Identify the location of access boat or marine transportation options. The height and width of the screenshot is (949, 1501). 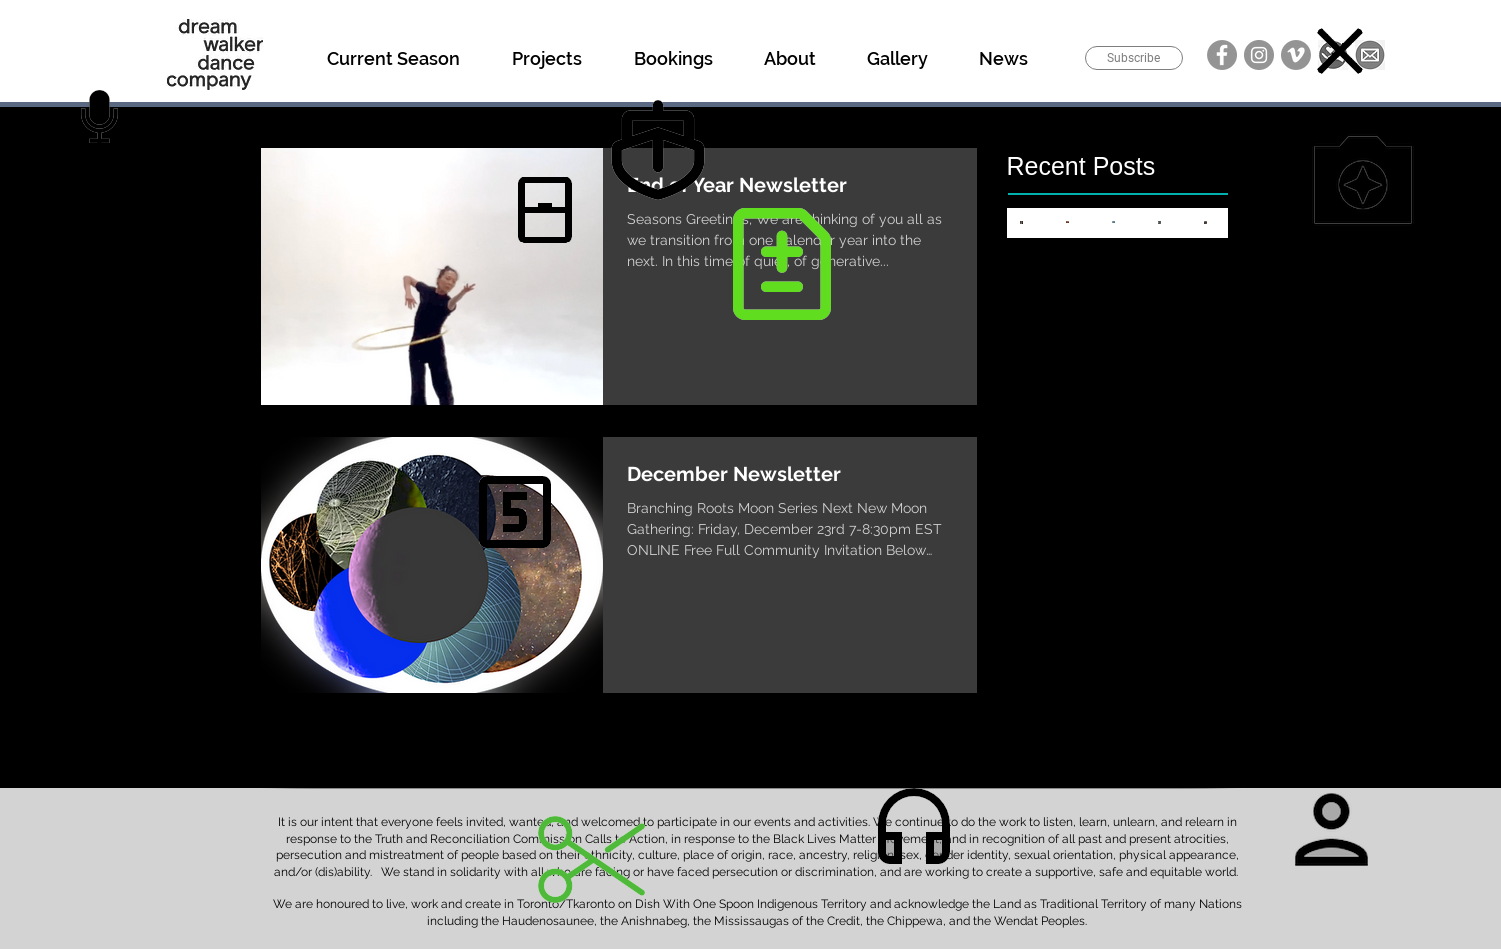
(658, 150).